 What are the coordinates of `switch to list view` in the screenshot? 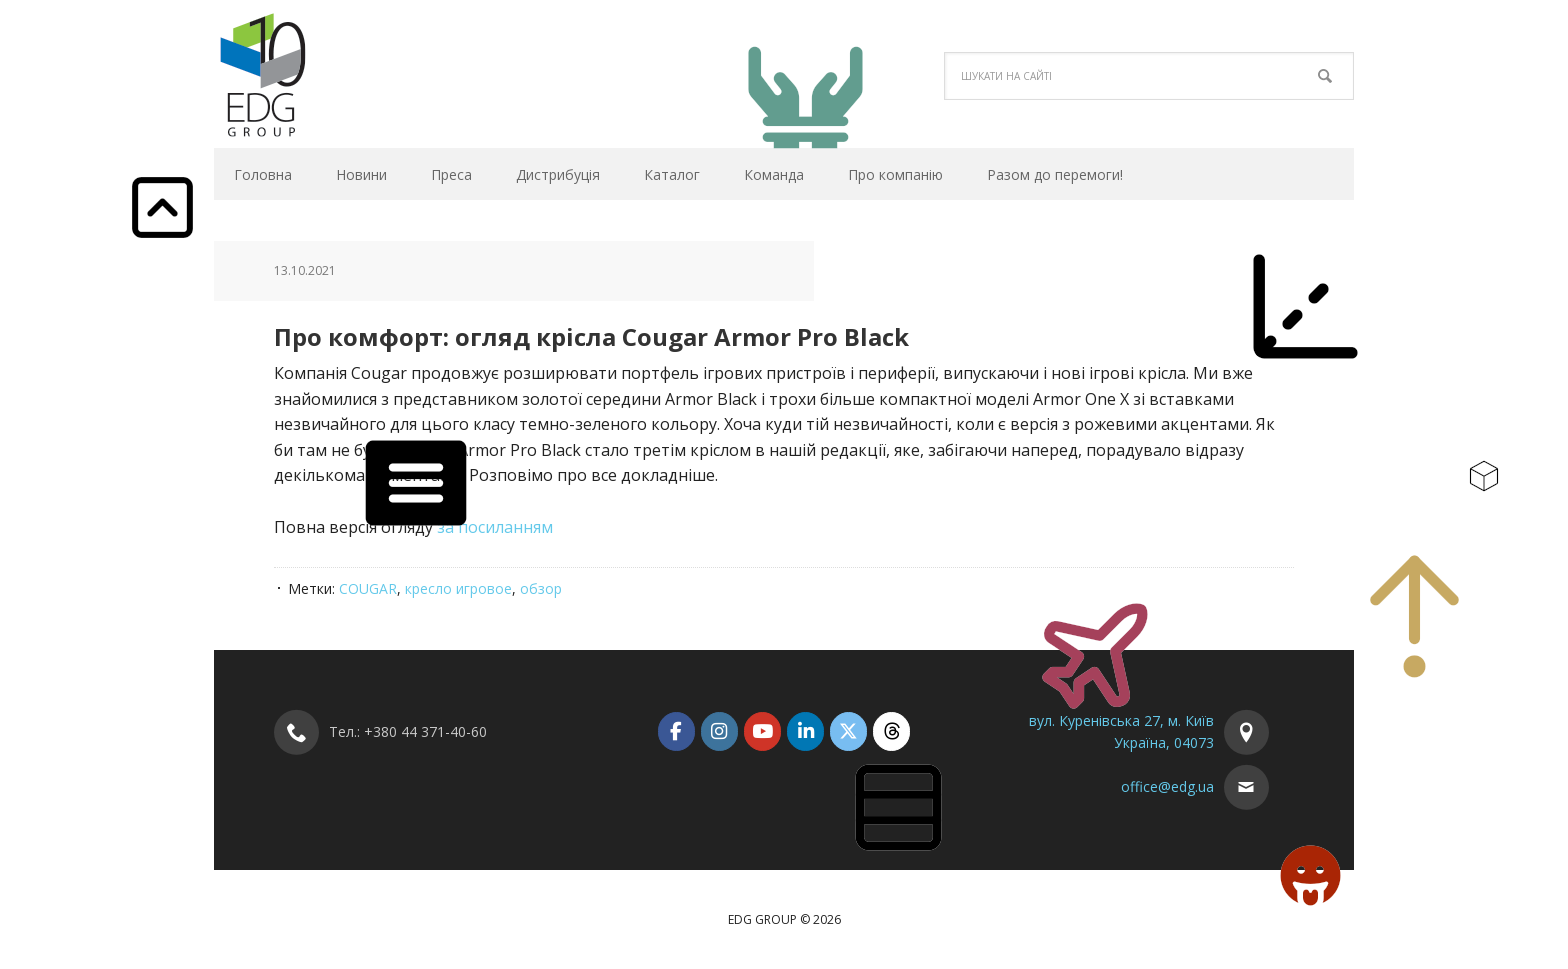 It's located at (898, 807).